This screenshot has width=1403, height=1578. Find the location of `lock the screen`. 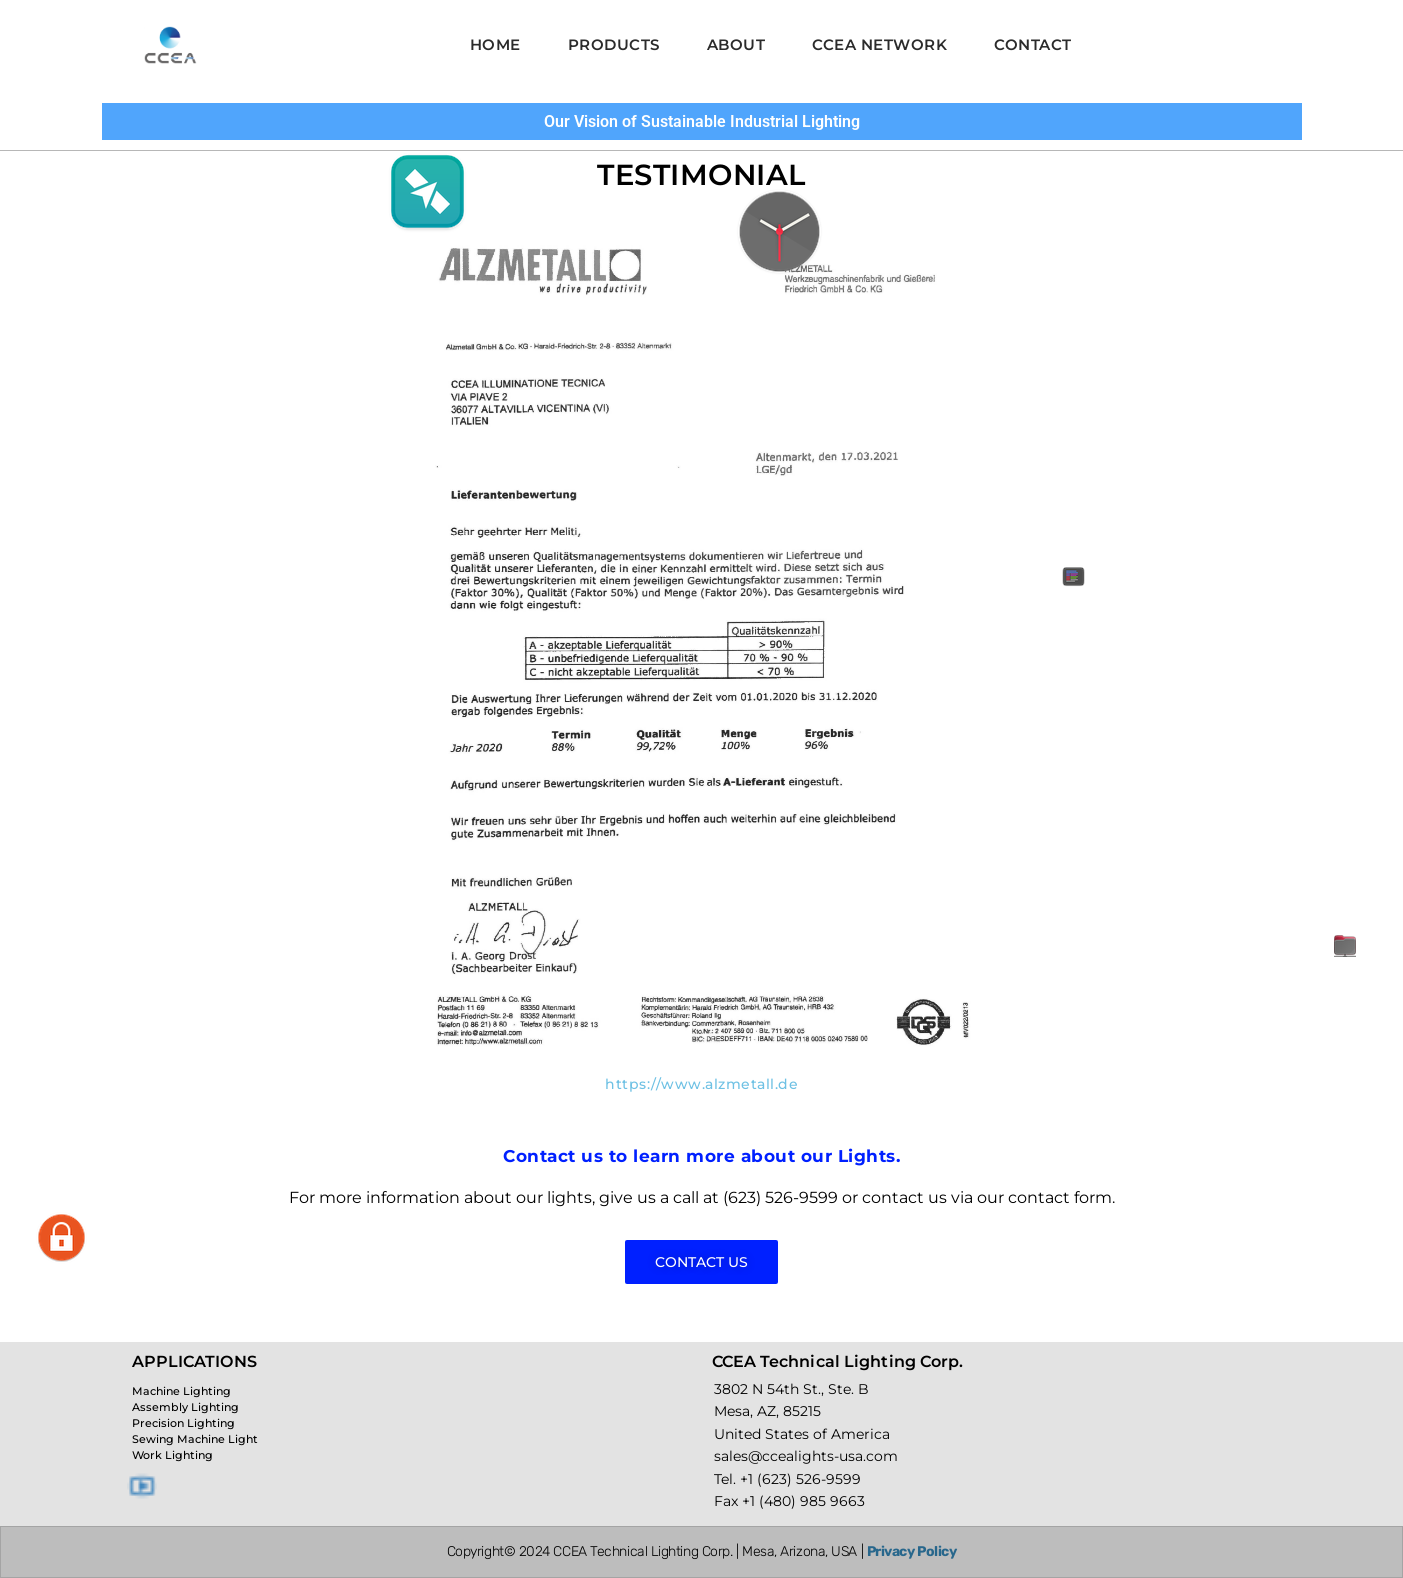

lock the screen is located at coordinates (61, 1237).